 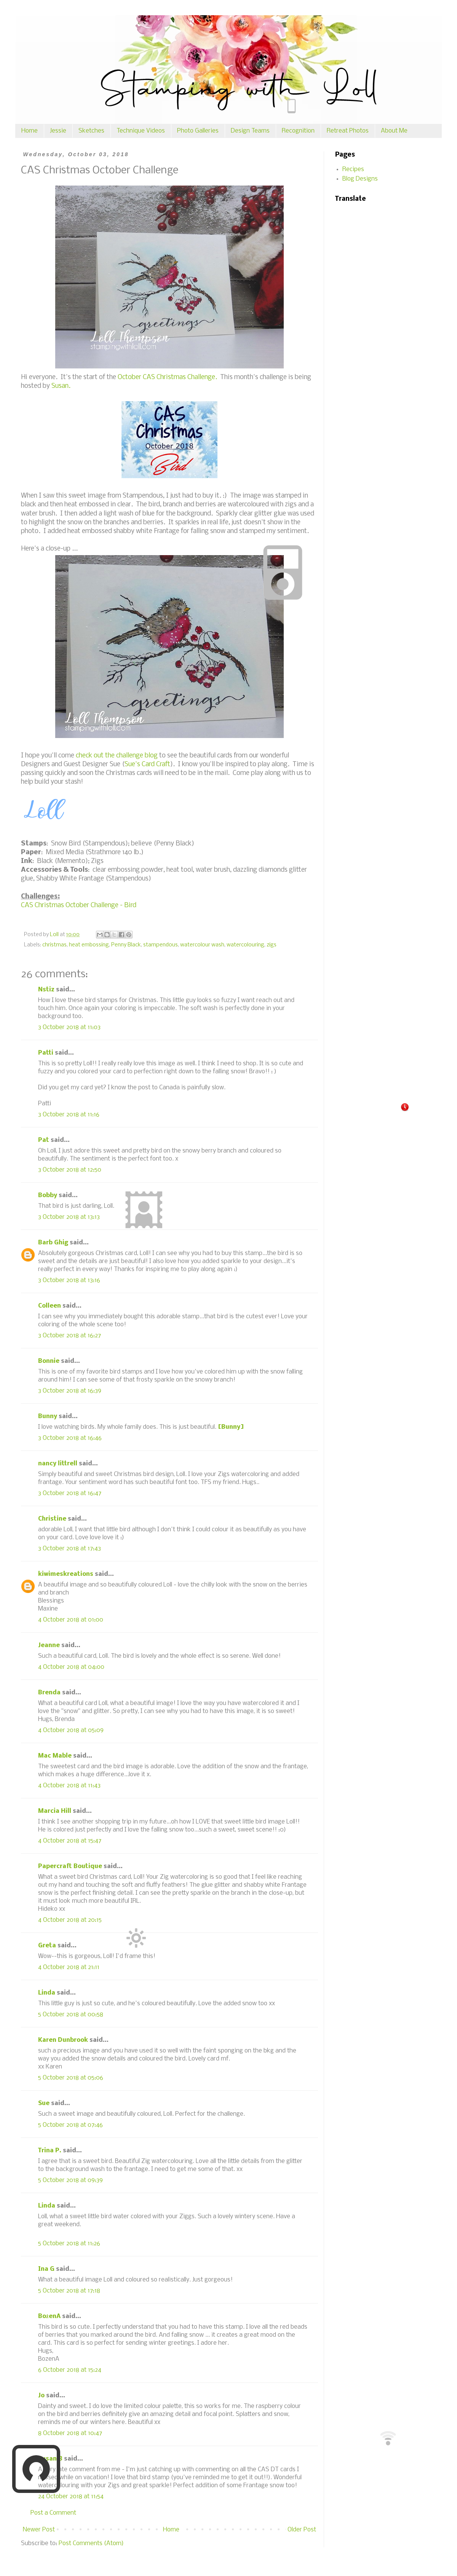 What do you see at coordinates (405, 1107) in the screenshot?
I see `indicates an urgent or time-sensitive notification` at bounding box center [405, 1107].